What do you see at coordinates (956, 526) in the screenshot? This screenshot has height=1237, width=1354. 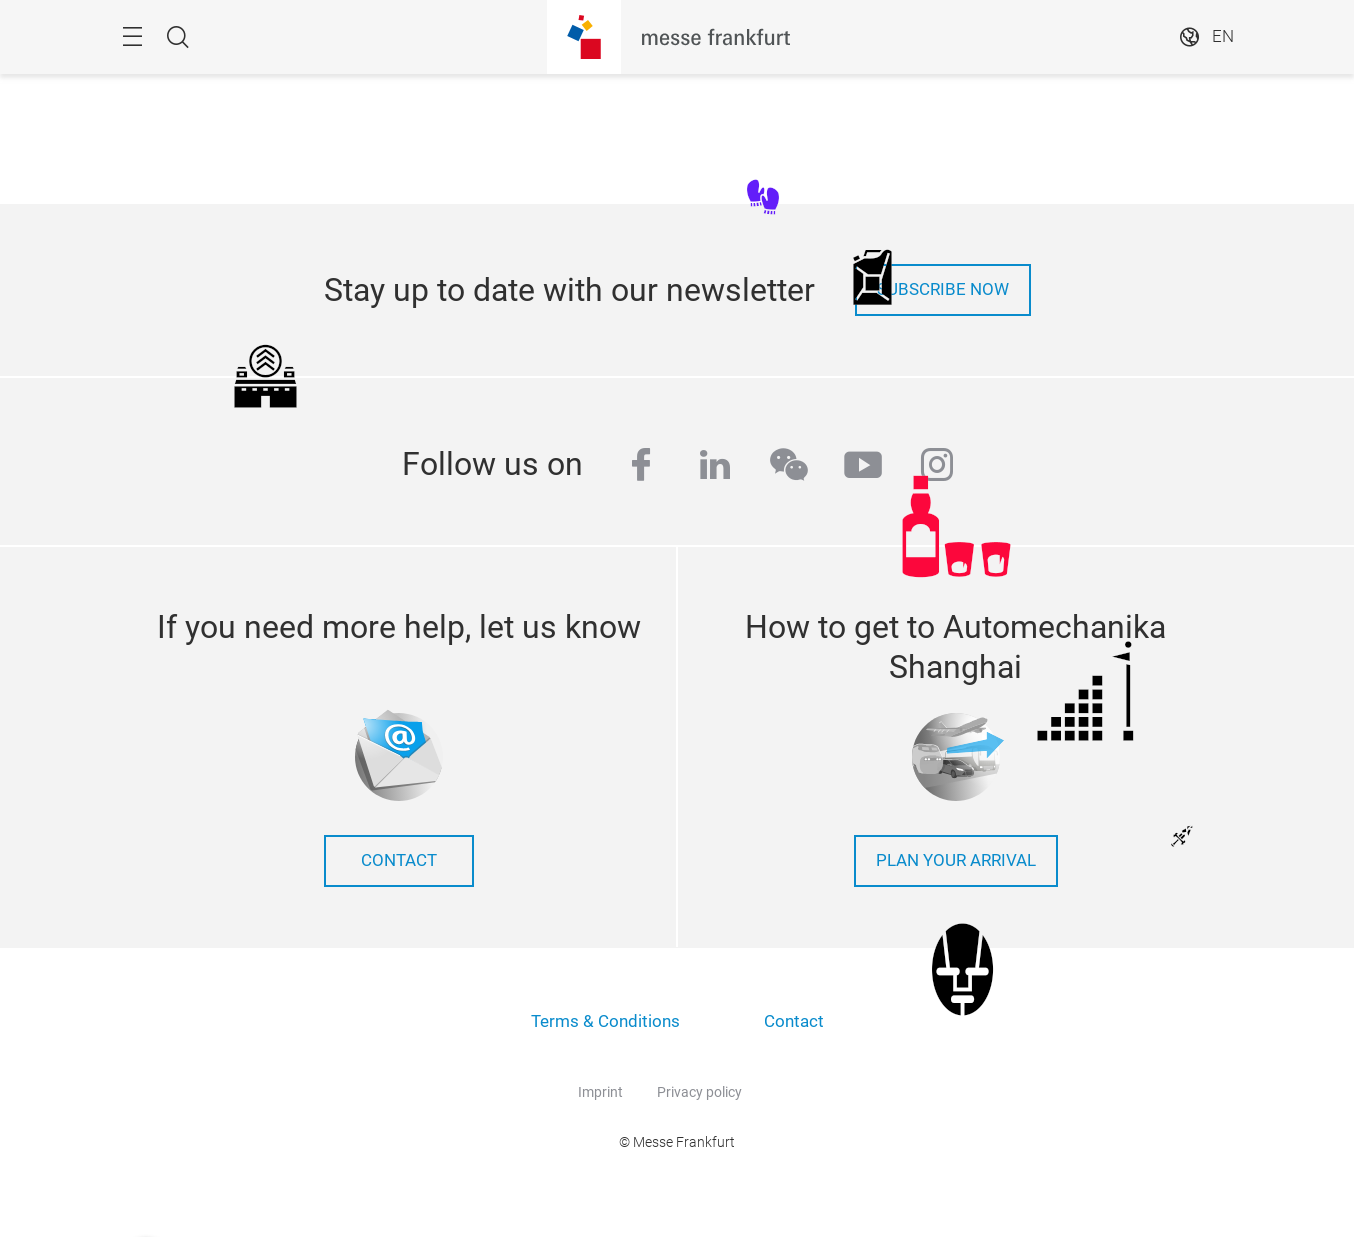 I see `browse alcoholic beverages or bar menu` at bounding box center [956, 526].